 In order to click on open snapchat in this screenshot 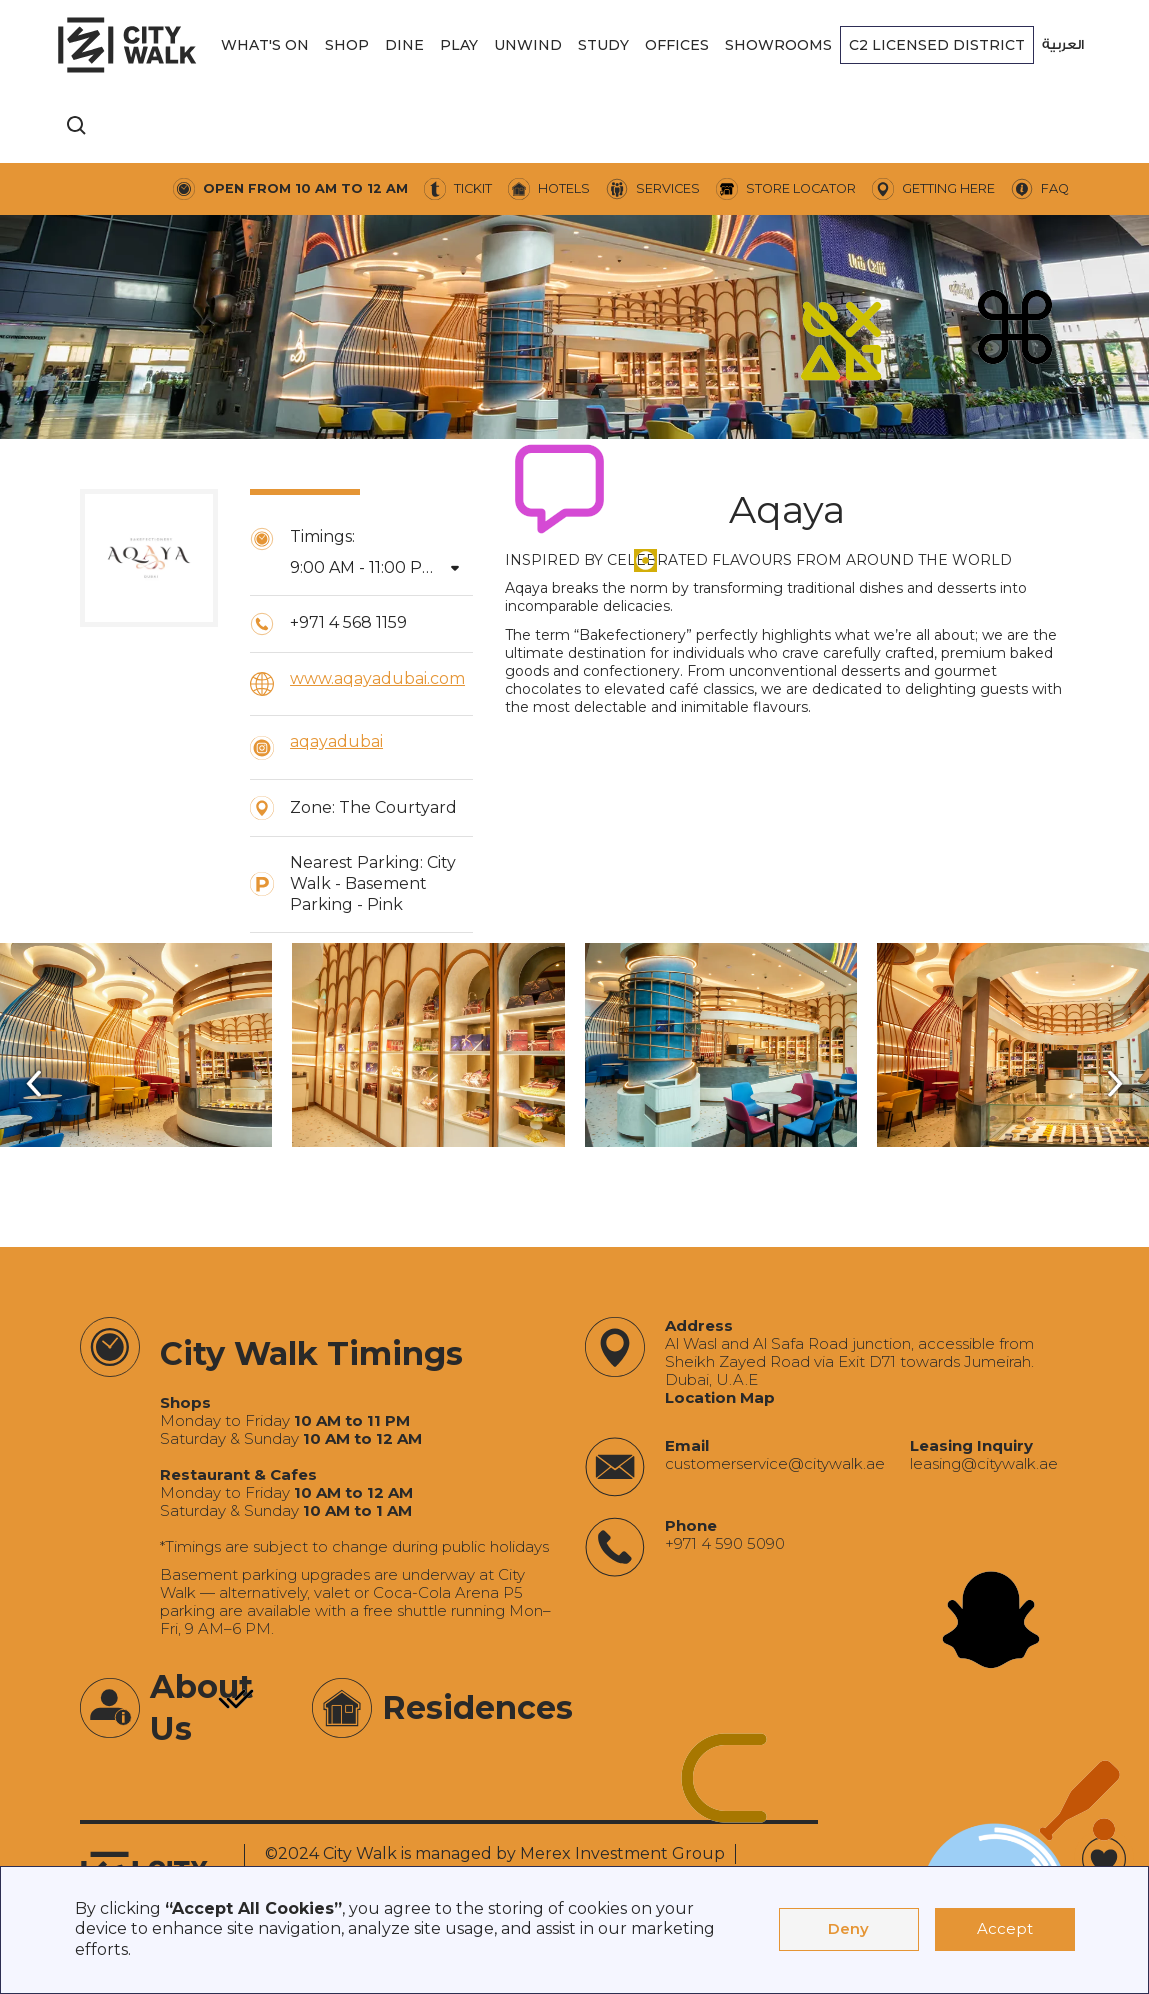, I will do `click(991, 1620)`.